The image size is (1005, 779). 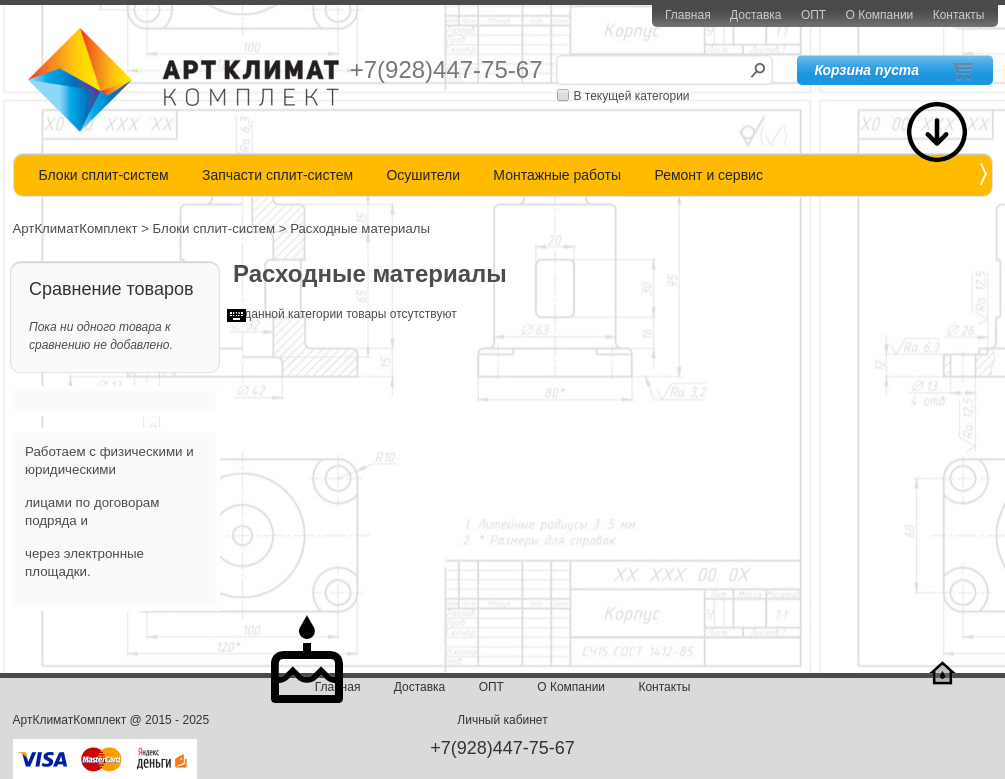 I want to click on download file or content, so click(x=937, y=132).